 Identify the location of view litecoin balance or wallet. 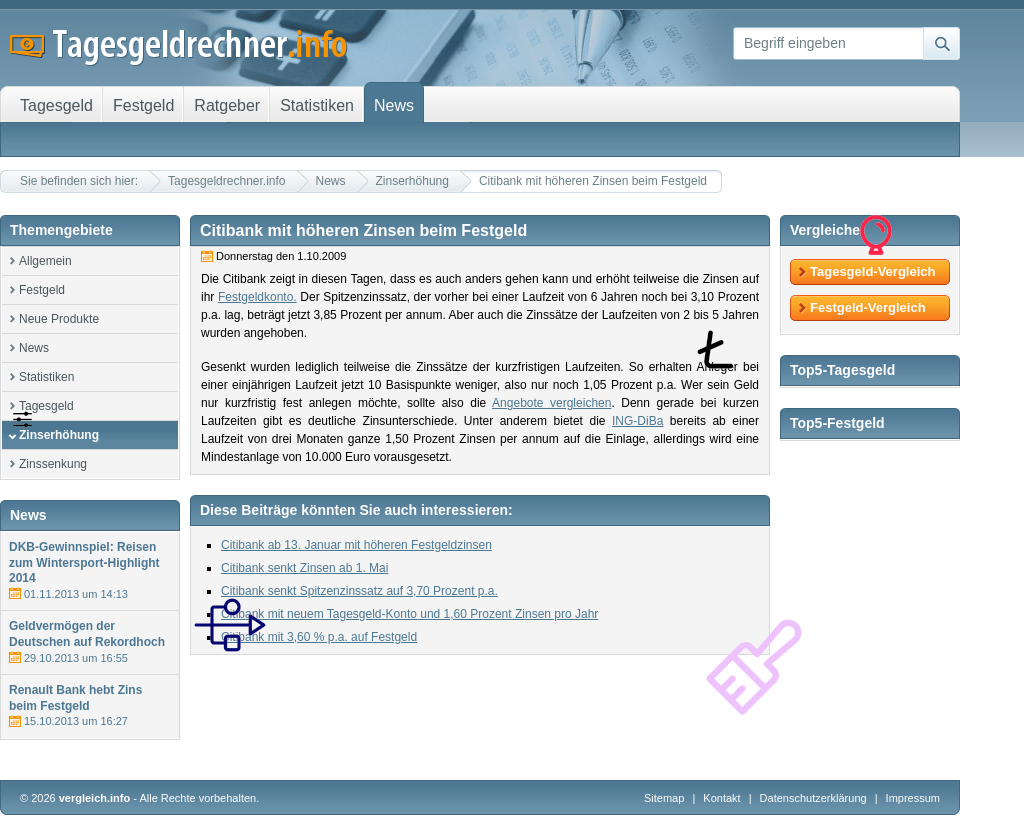
(716, 349).